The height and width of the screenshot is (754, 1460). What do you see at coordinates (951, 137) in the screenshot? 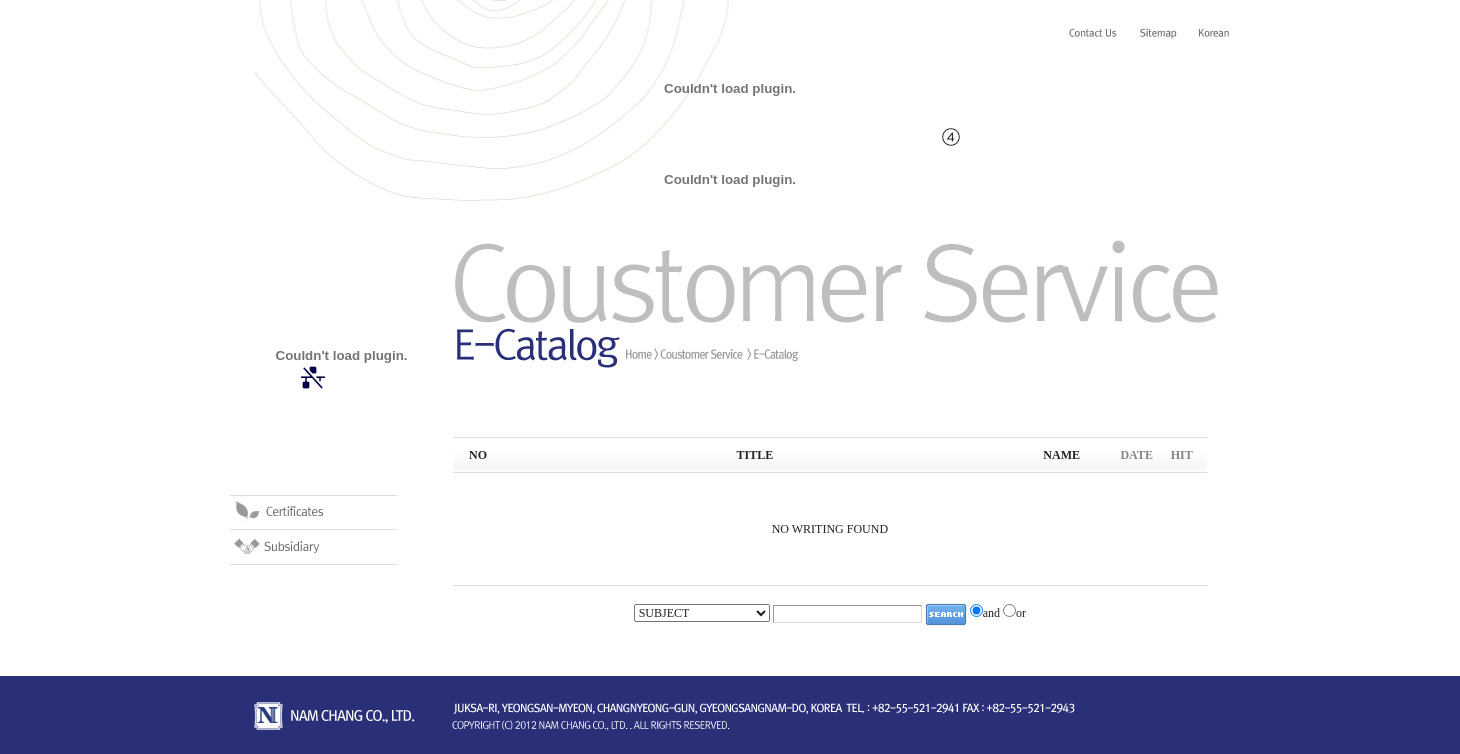
I see `indicates step four in a multi-step process` at bounding box center [951, 137].